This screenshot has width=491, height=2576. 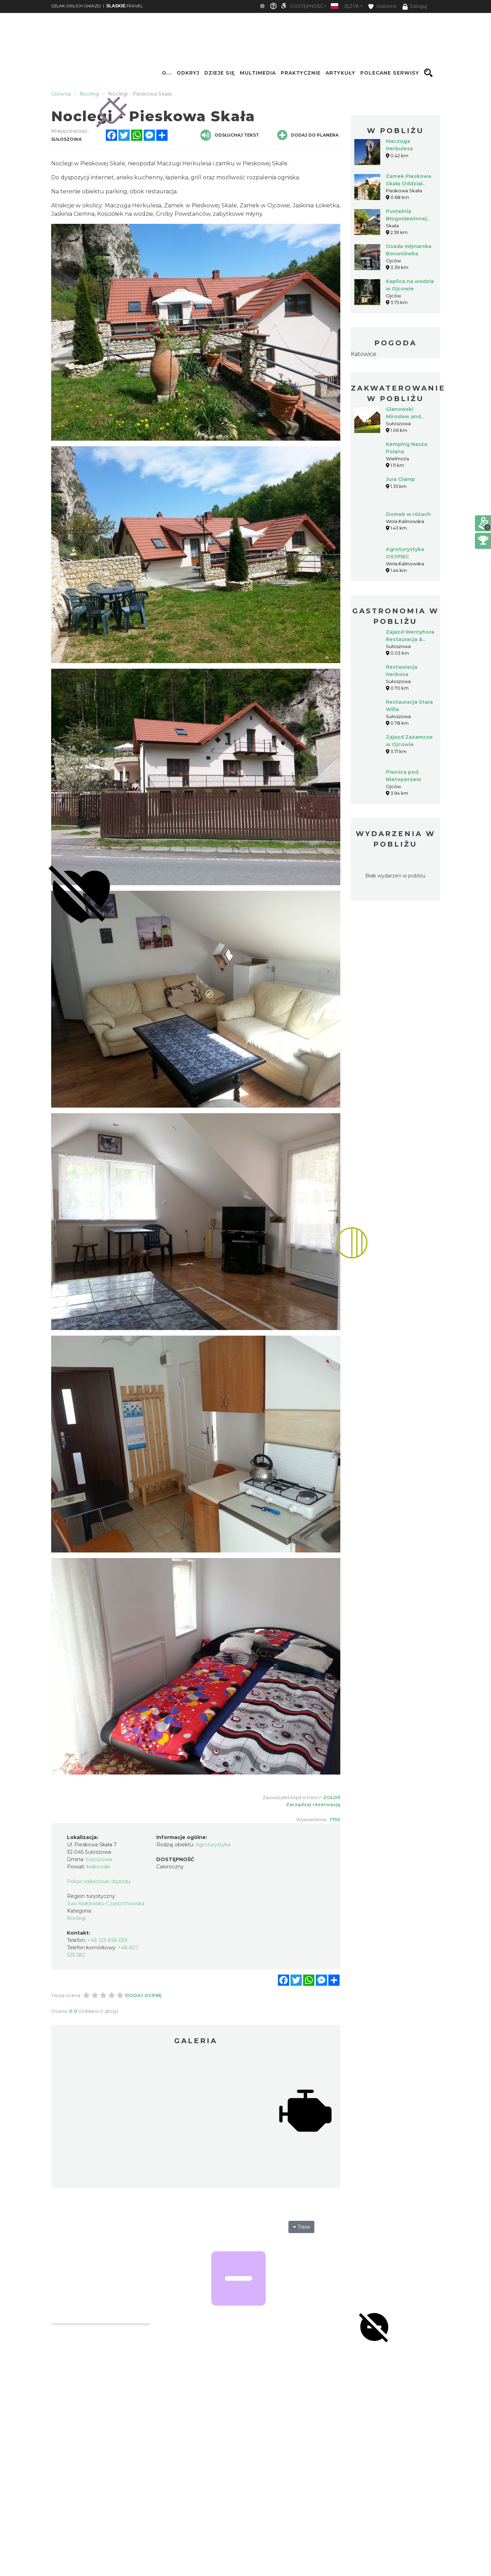 What do you see at coordinates (79, 895) in the screenshot?
I see `remove from favorites` at bounding box center [79, 895].